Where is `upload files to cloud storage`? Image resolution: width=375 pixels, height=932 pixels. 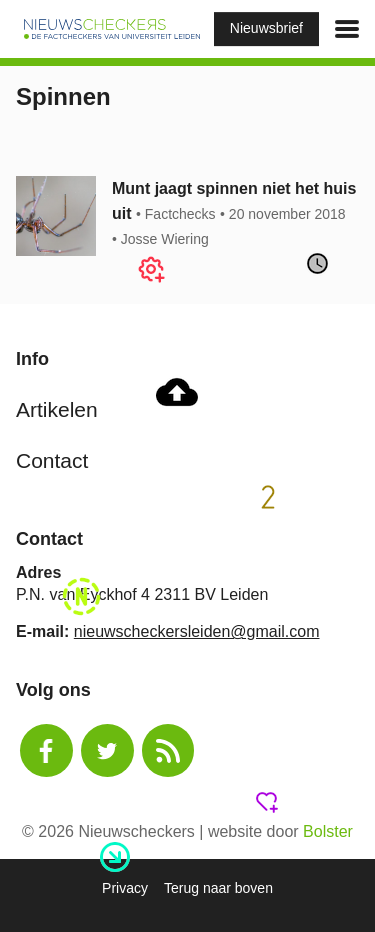 upload files to cloud storage is located at coordinates (177, 392).